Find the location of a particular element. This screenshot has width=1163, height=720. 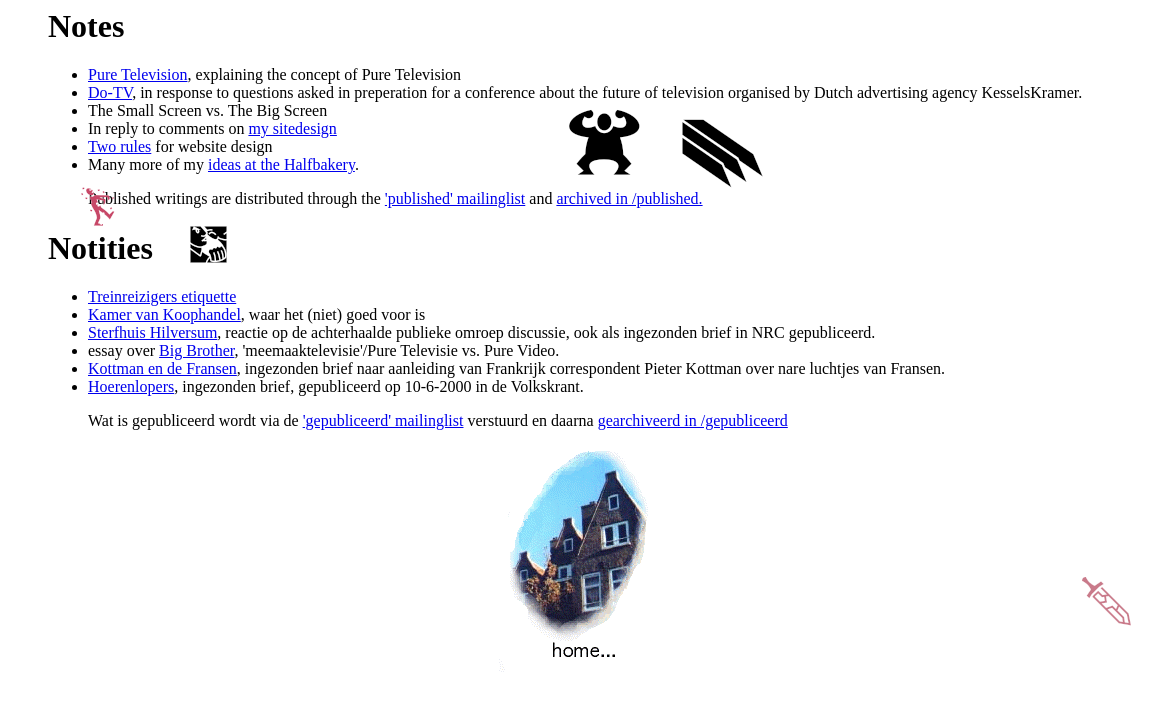

indicates a broken or damaged weapon in inventory is located at coordinates (1106, 601).